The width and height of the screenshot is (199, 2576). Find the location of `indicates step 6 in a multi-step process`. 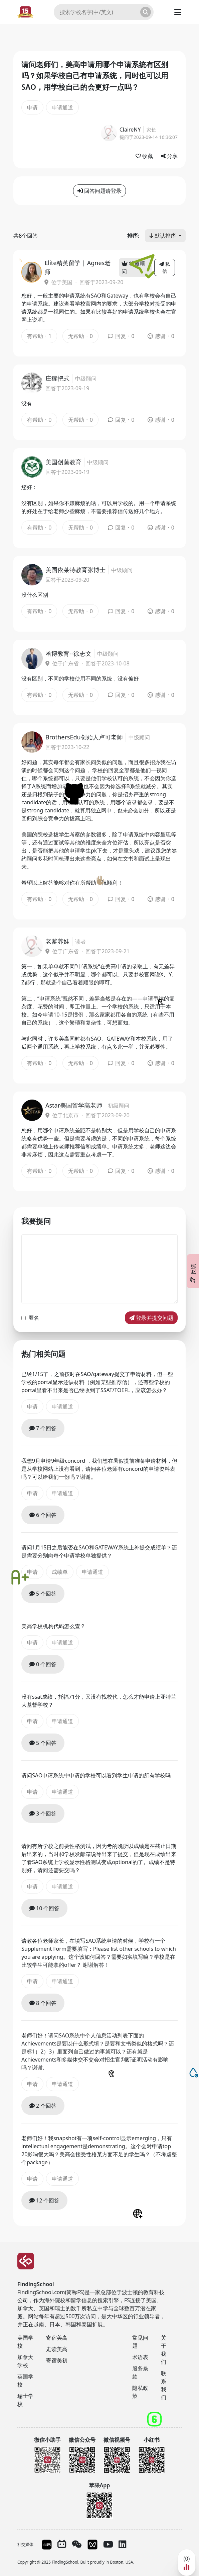

indicates step 6 in a multi-step process is located at coordinates (154, 2419).